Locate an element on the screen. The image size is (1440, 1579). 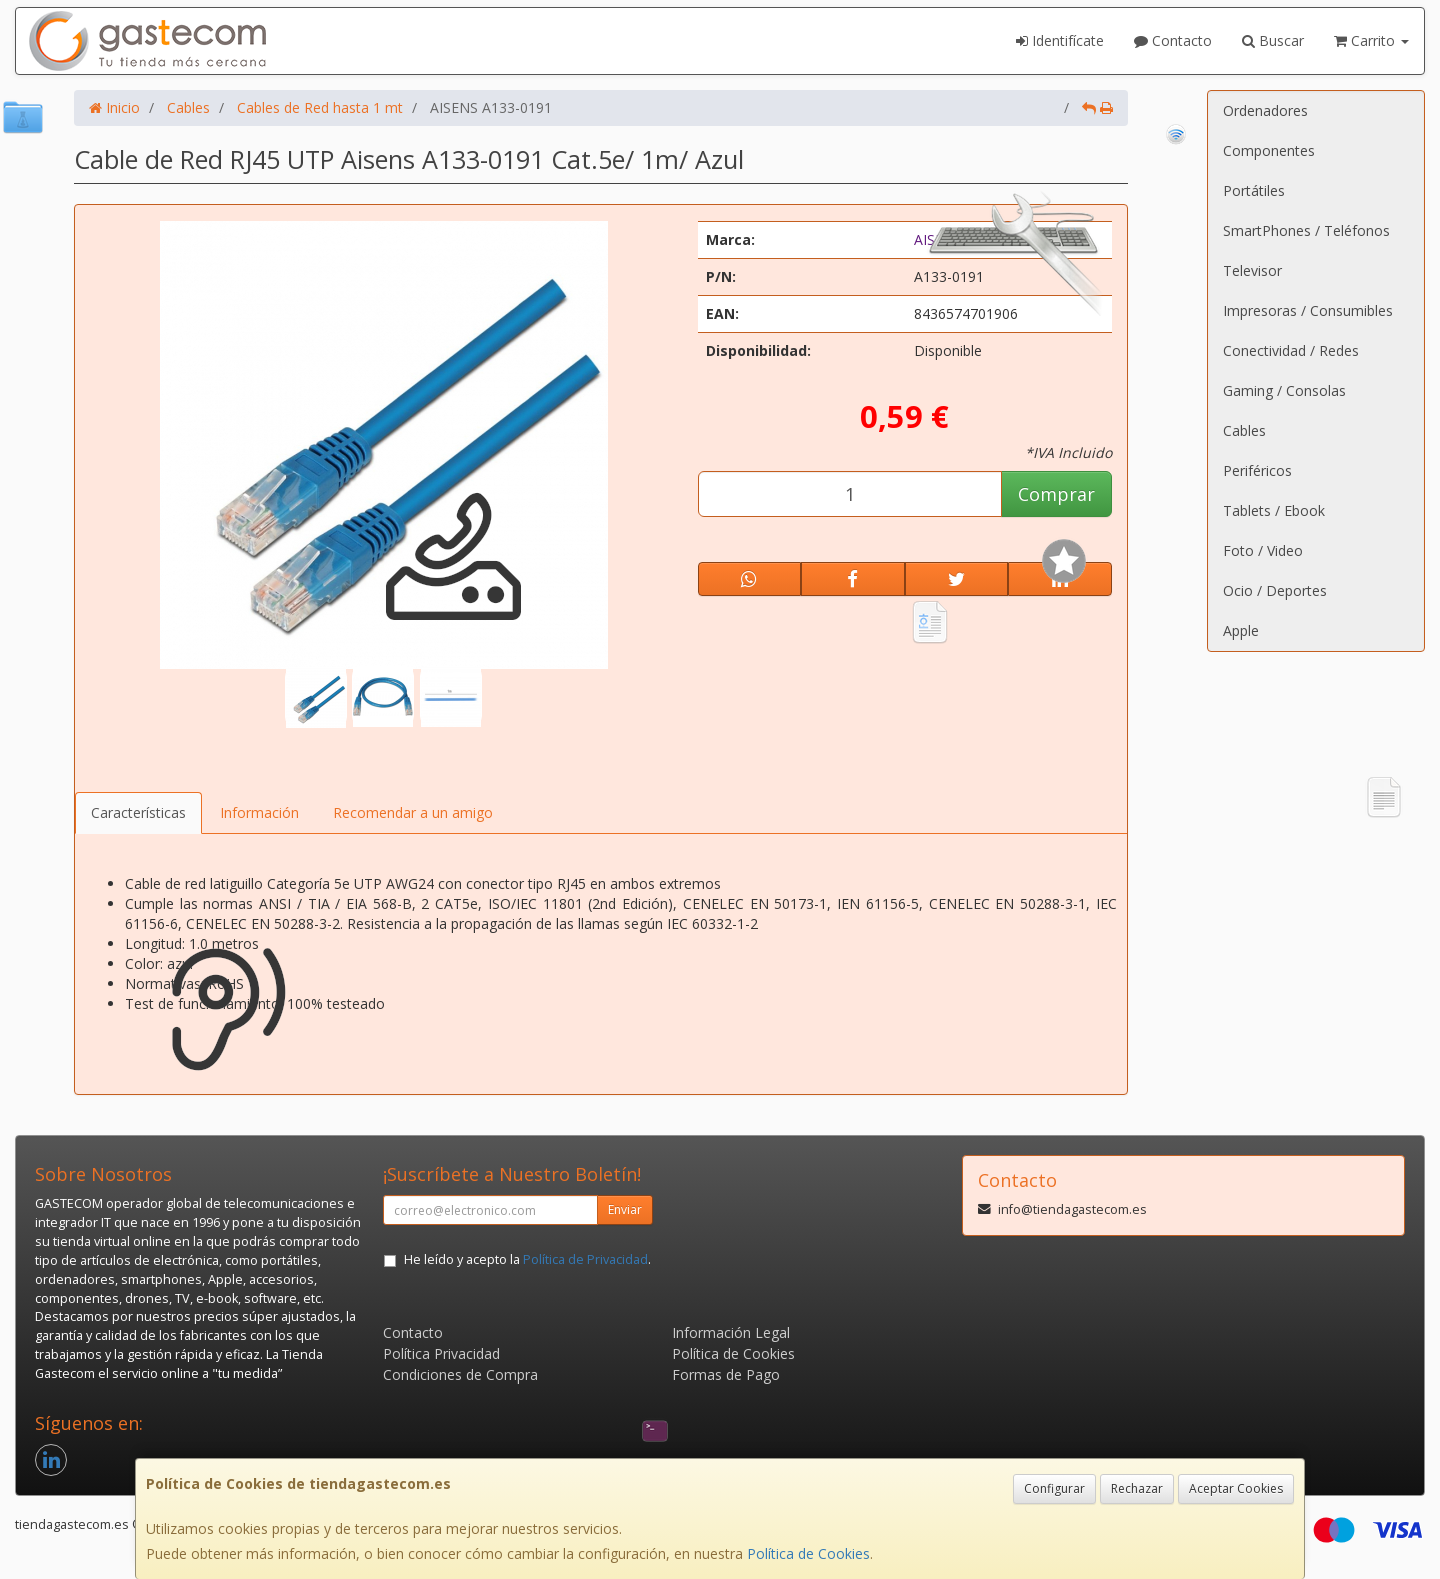
indicates an unrated item is located at coordinates (1064, 561).